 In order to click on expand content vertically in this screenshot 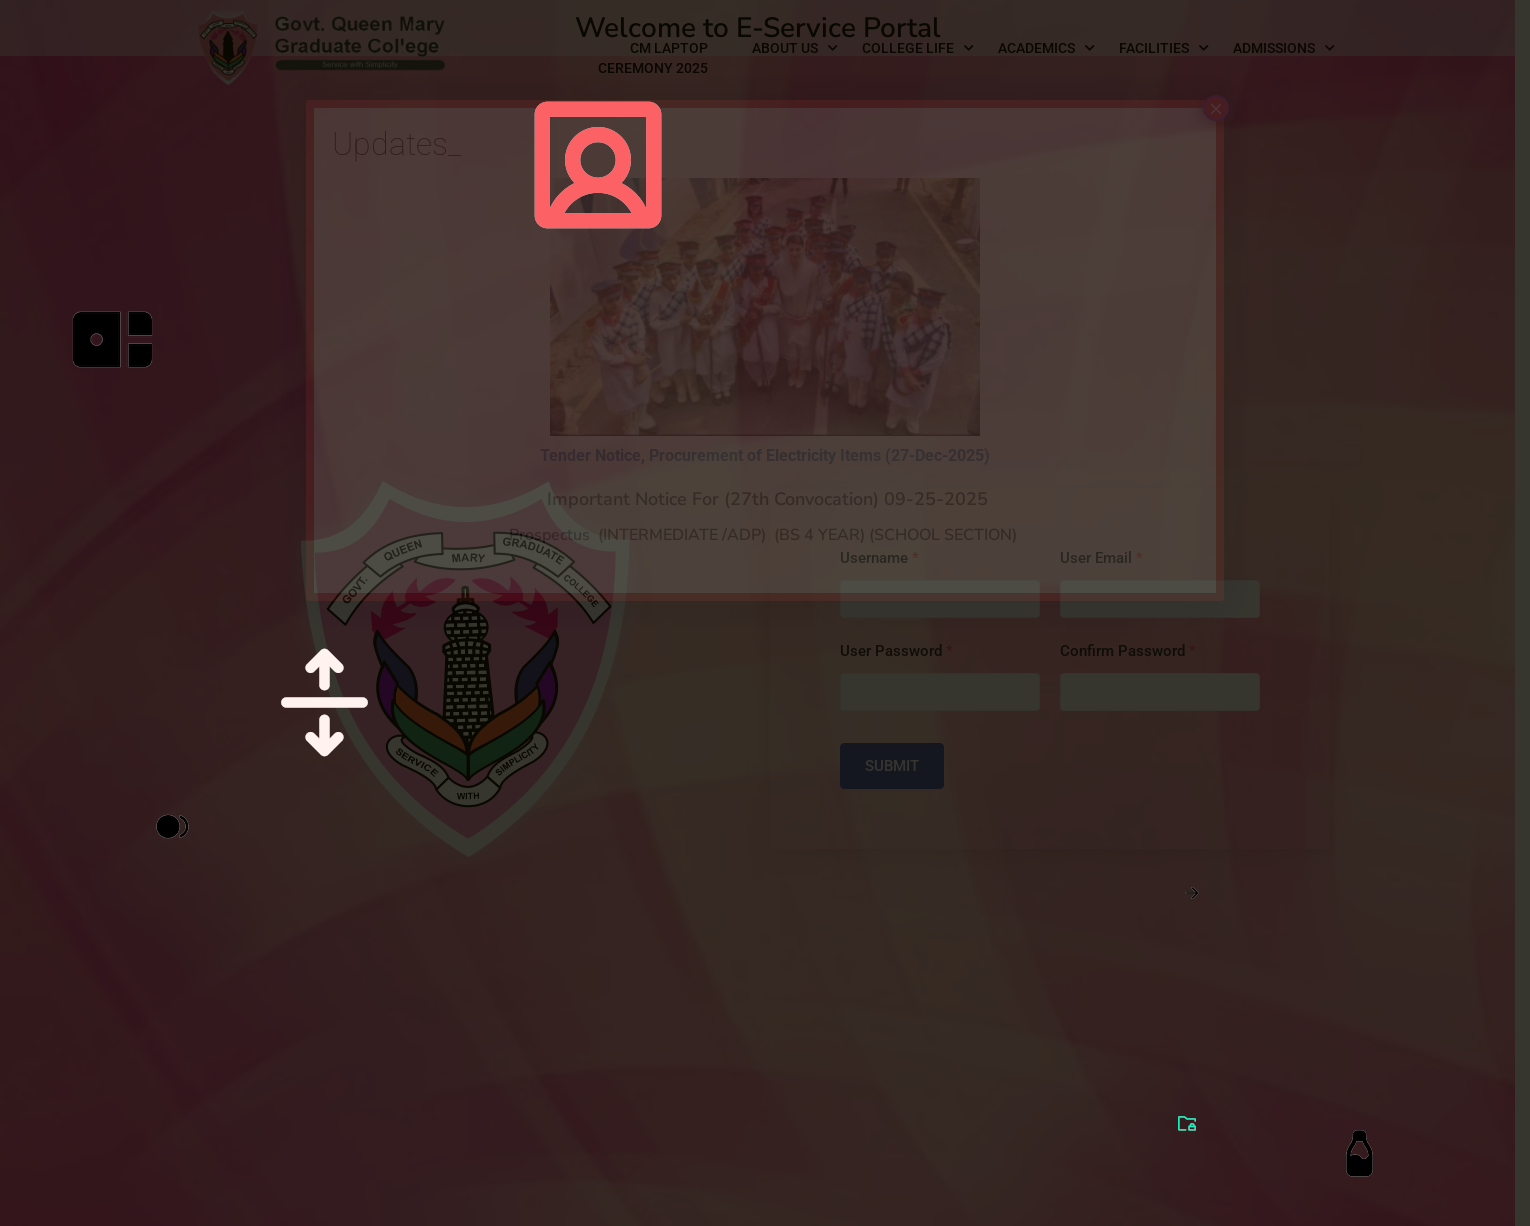, I will do `click(324, 702)`.